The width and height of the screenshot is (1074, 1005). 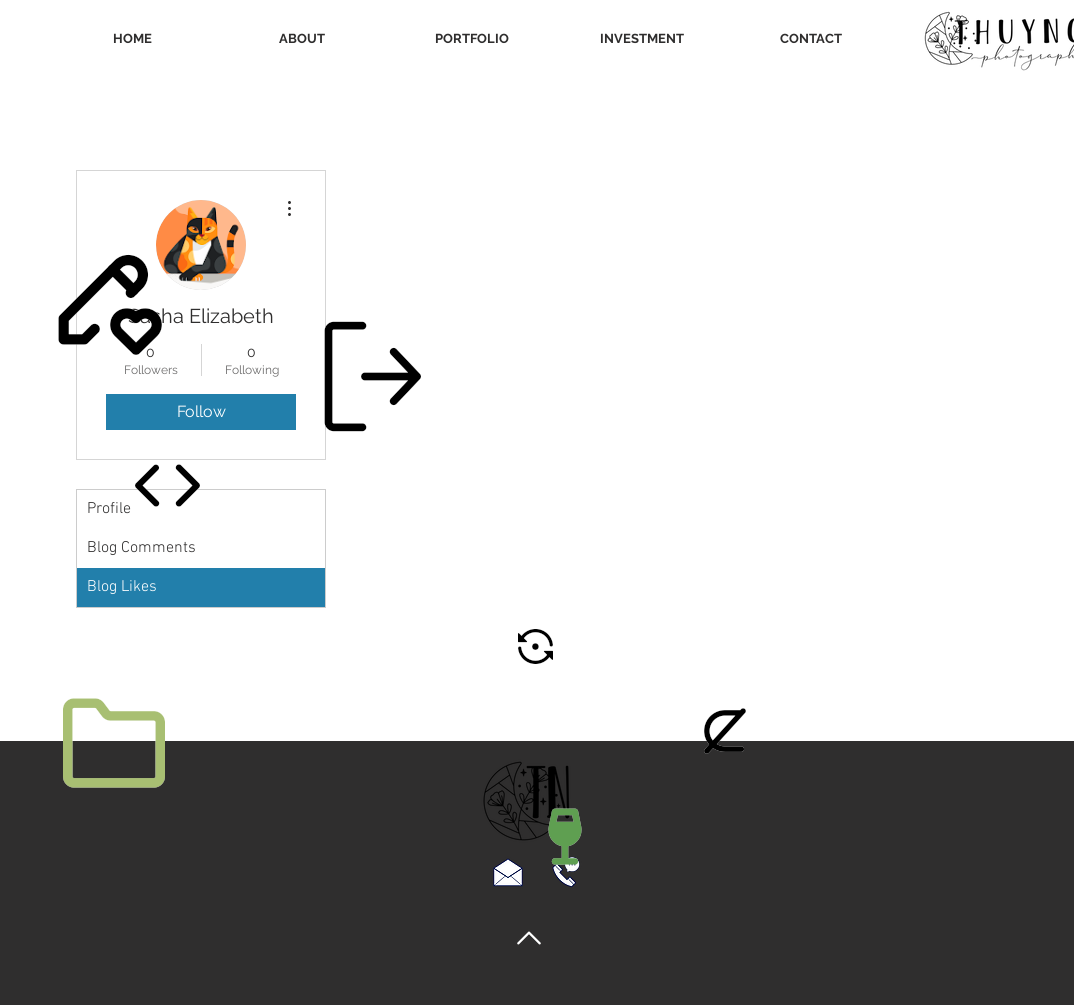 I want to click on view source code, so click(x=167, y=485).